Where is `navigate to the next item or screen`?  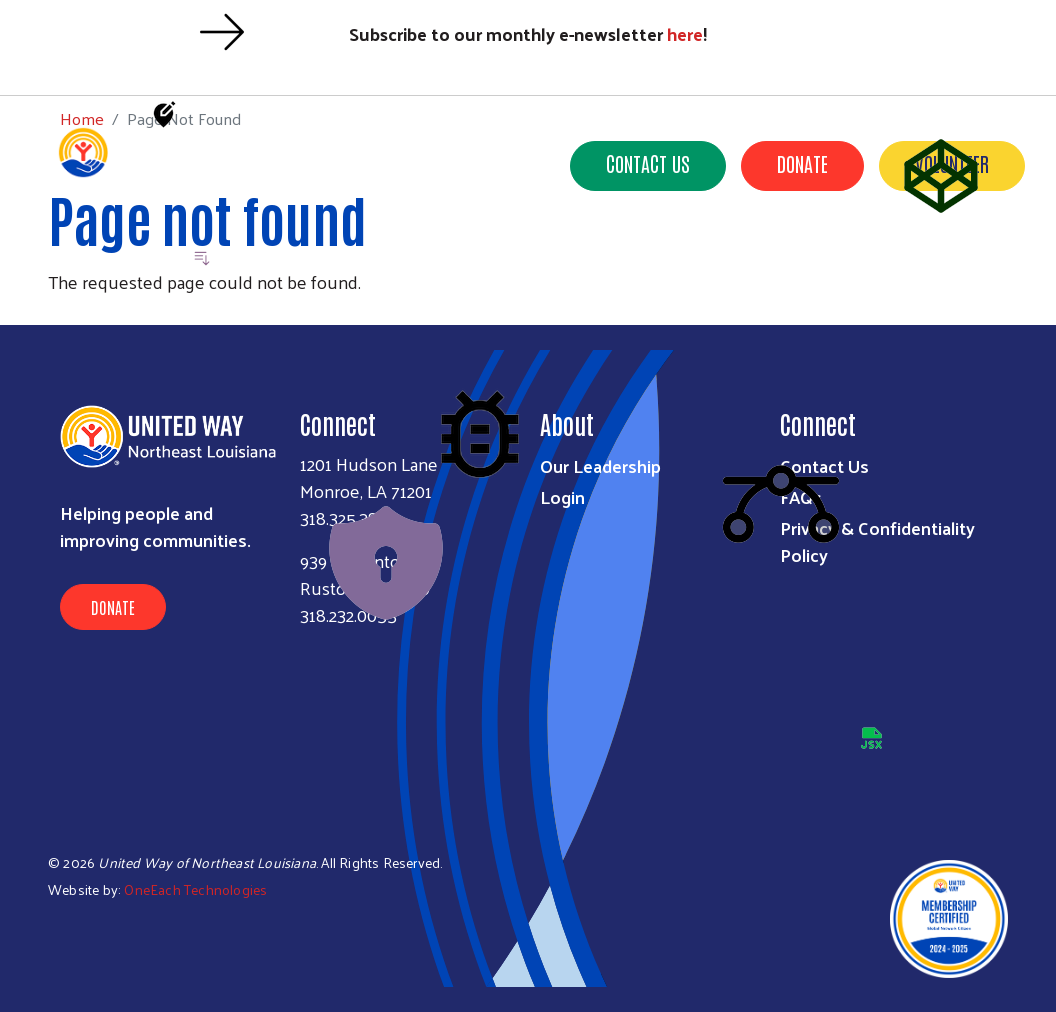 navigate to the next item or screen is located at coordinates (222, 32).